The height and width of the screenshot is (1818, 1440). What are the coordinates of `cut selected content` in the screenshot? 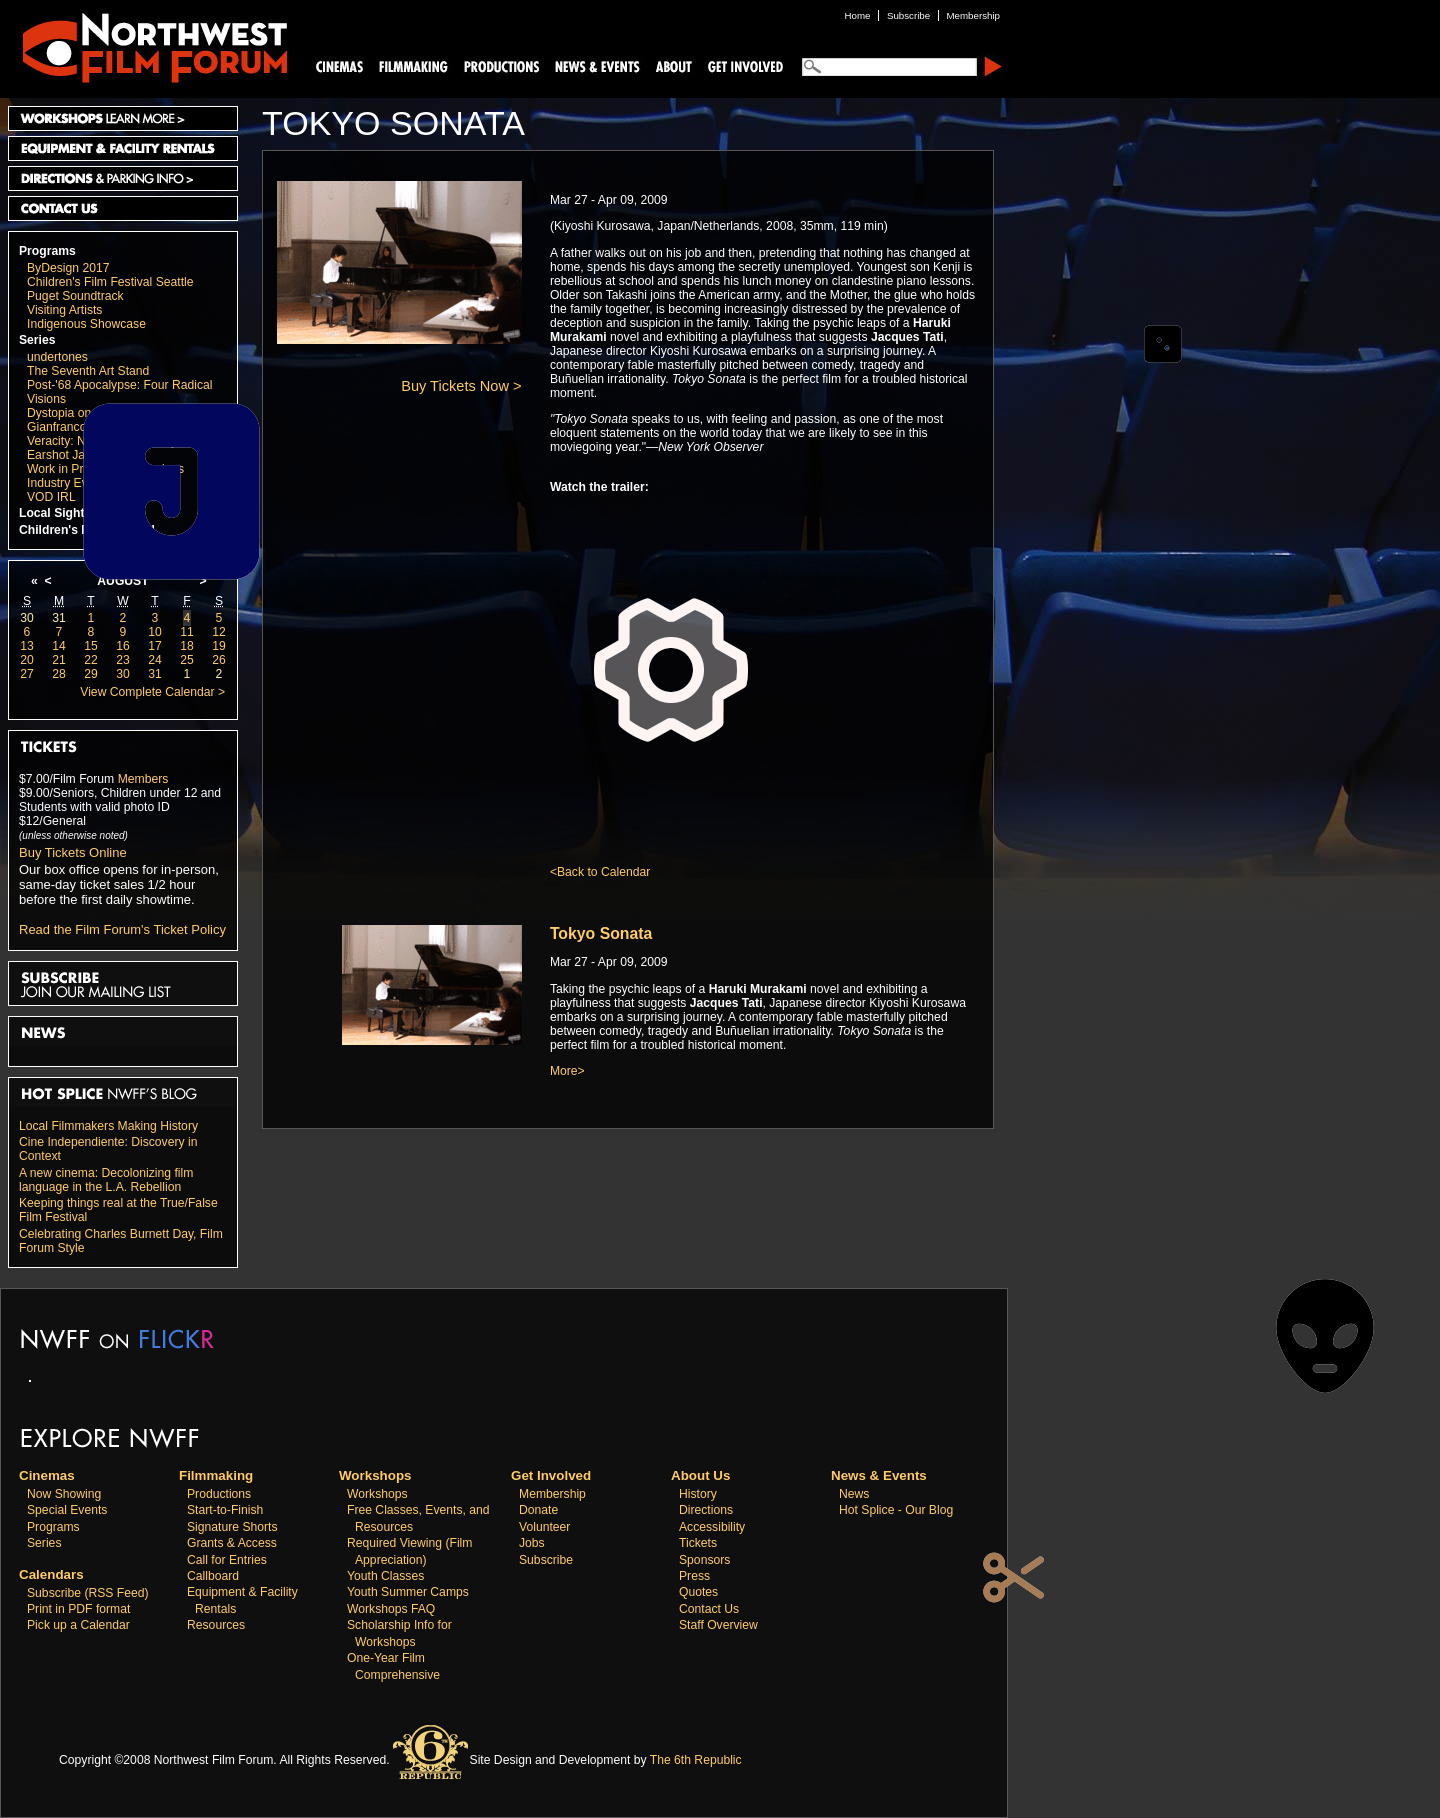 It's located at (1012, 1577).